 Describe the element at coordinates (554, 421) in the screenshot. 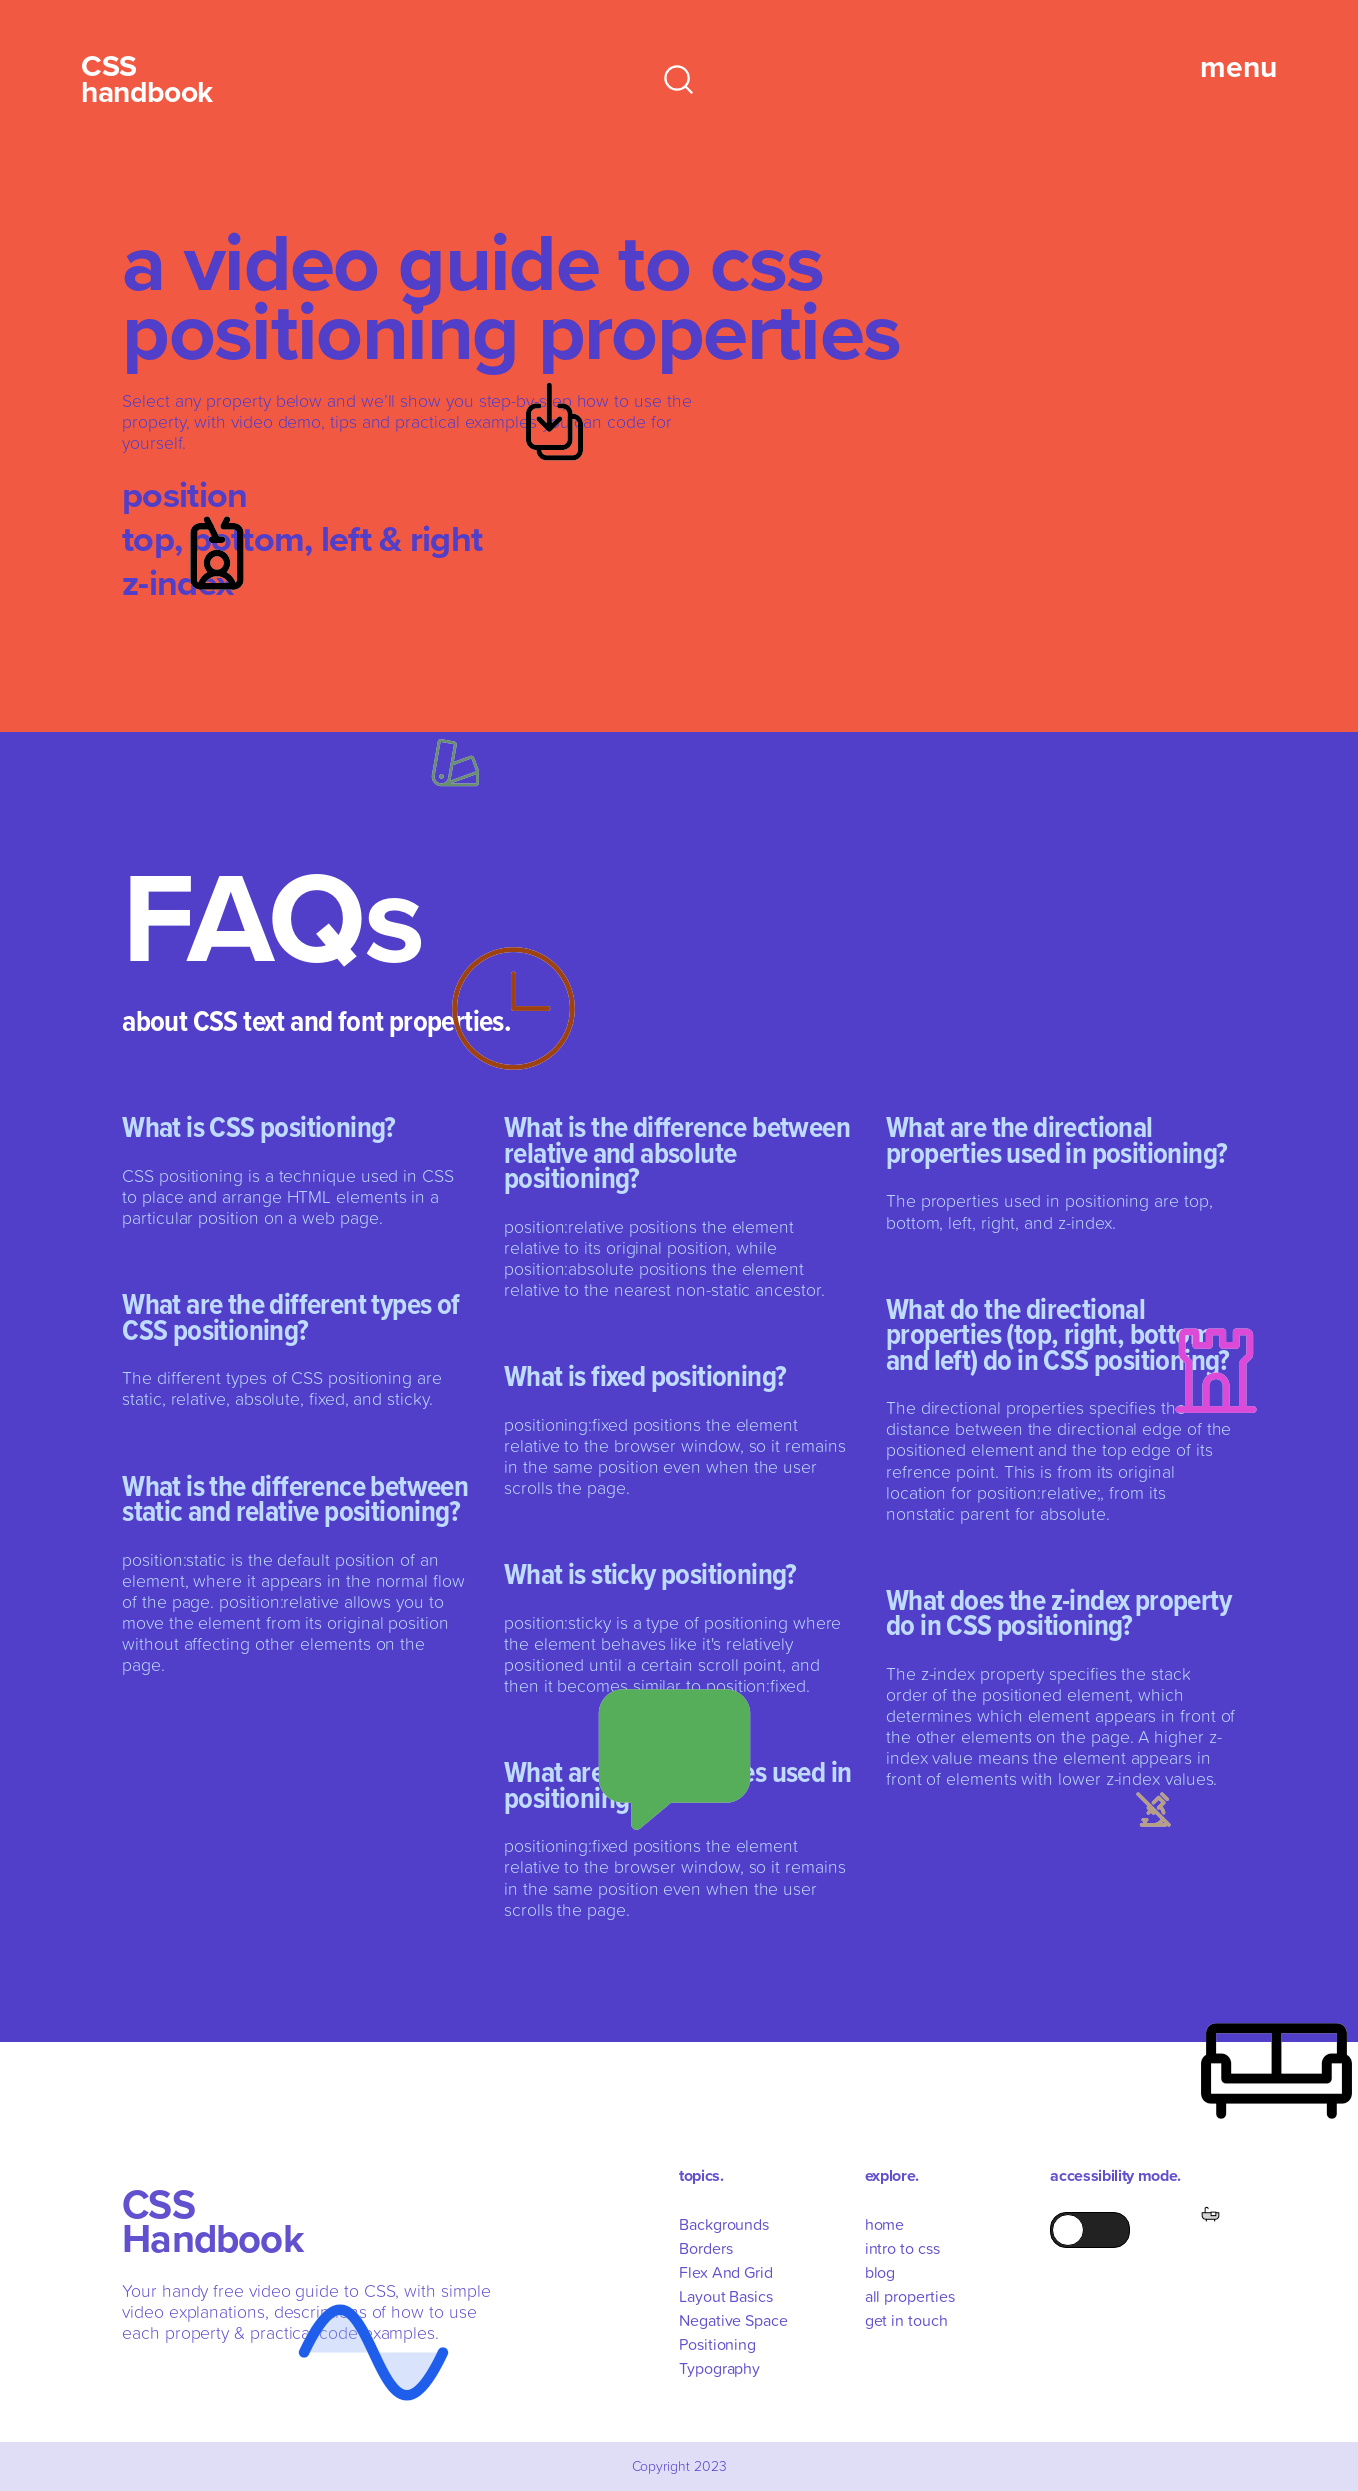

I see `download multiple files` at that location.